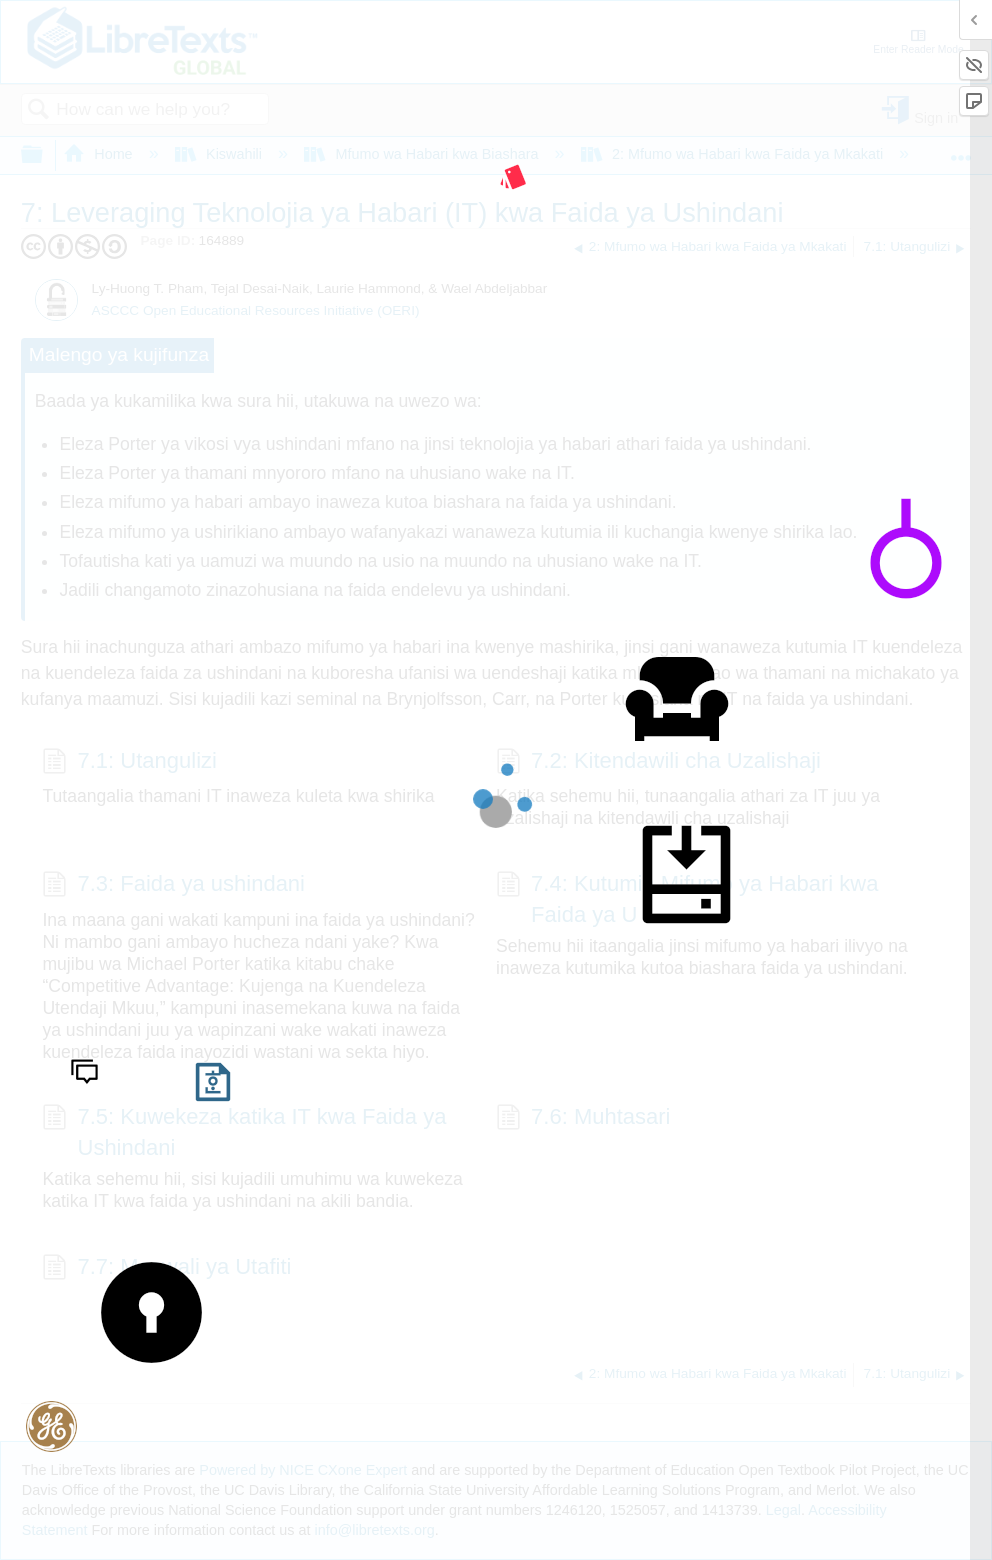  Describe the element at coordinates (677, 699) in the screenshot. I see `browse furniture or home decor items` at that location.